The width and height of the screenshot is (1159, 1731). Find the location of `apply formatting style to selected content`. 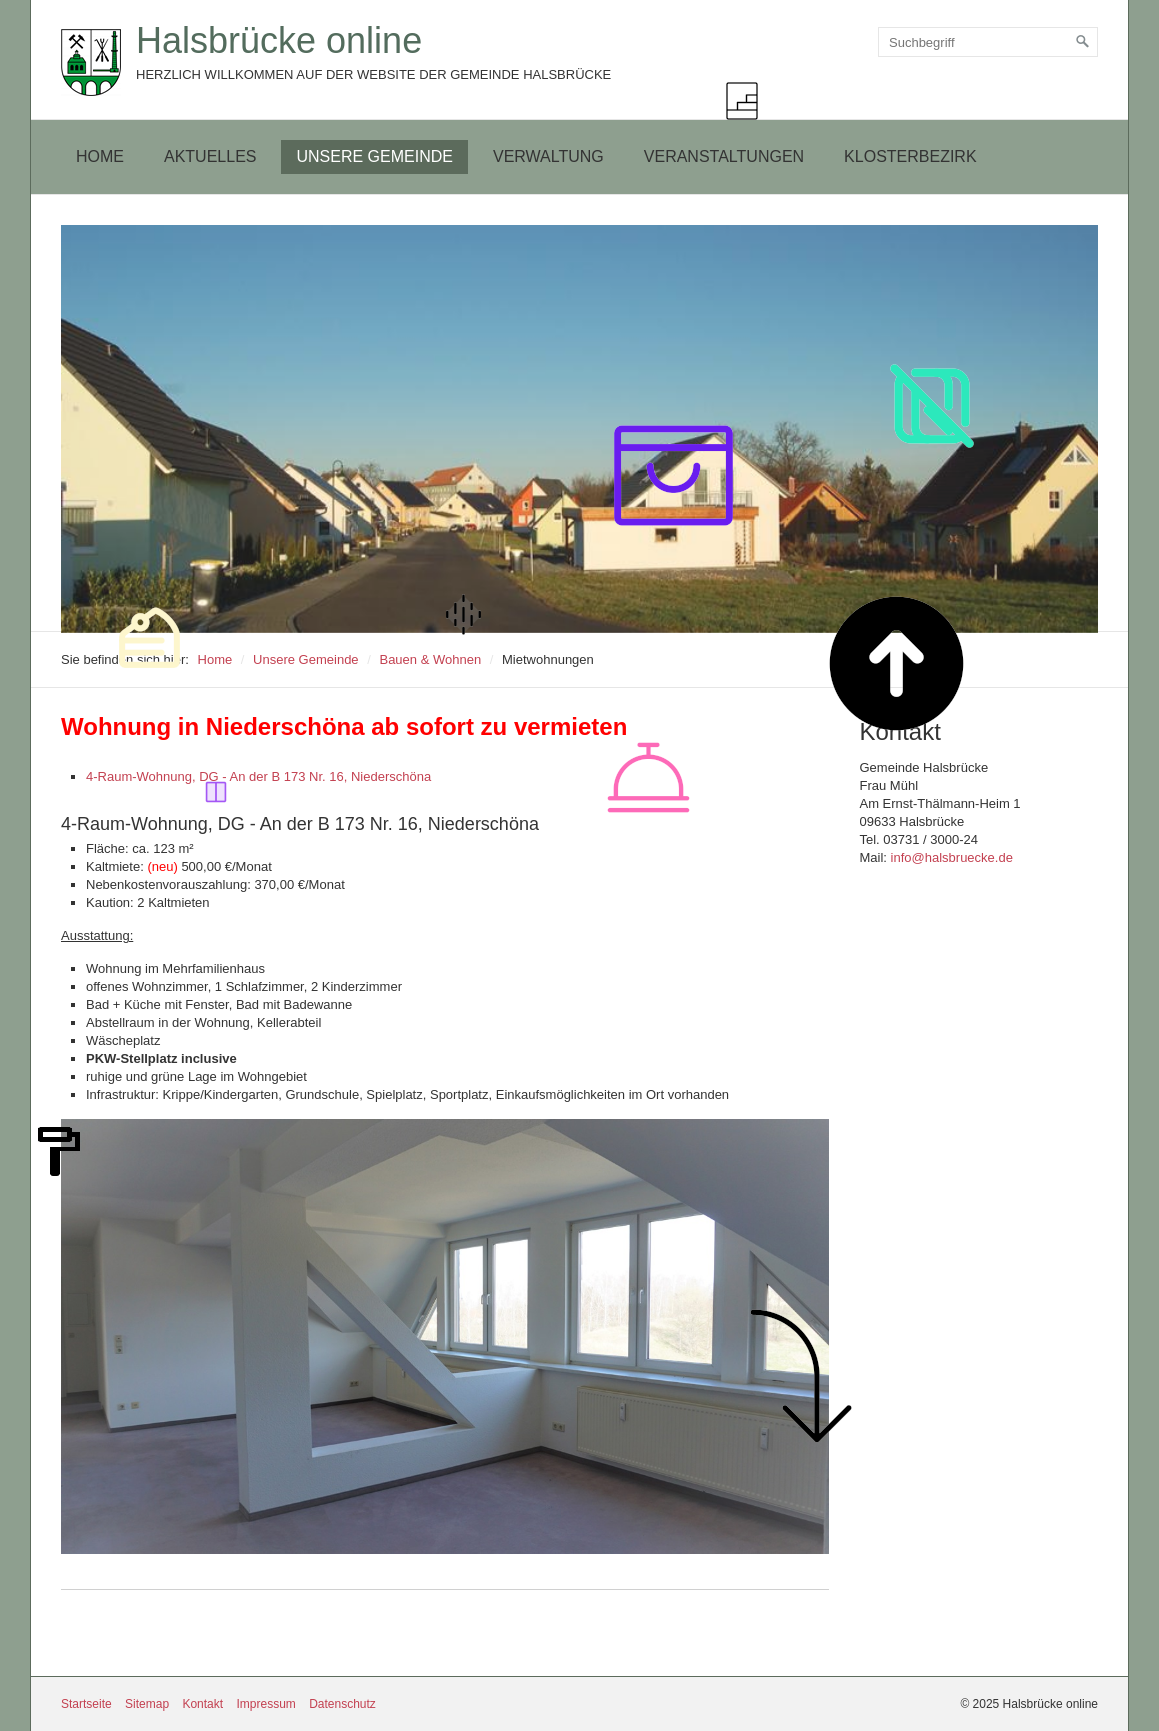

apply formatting style to selected content is located at coordinates (57, 1151).